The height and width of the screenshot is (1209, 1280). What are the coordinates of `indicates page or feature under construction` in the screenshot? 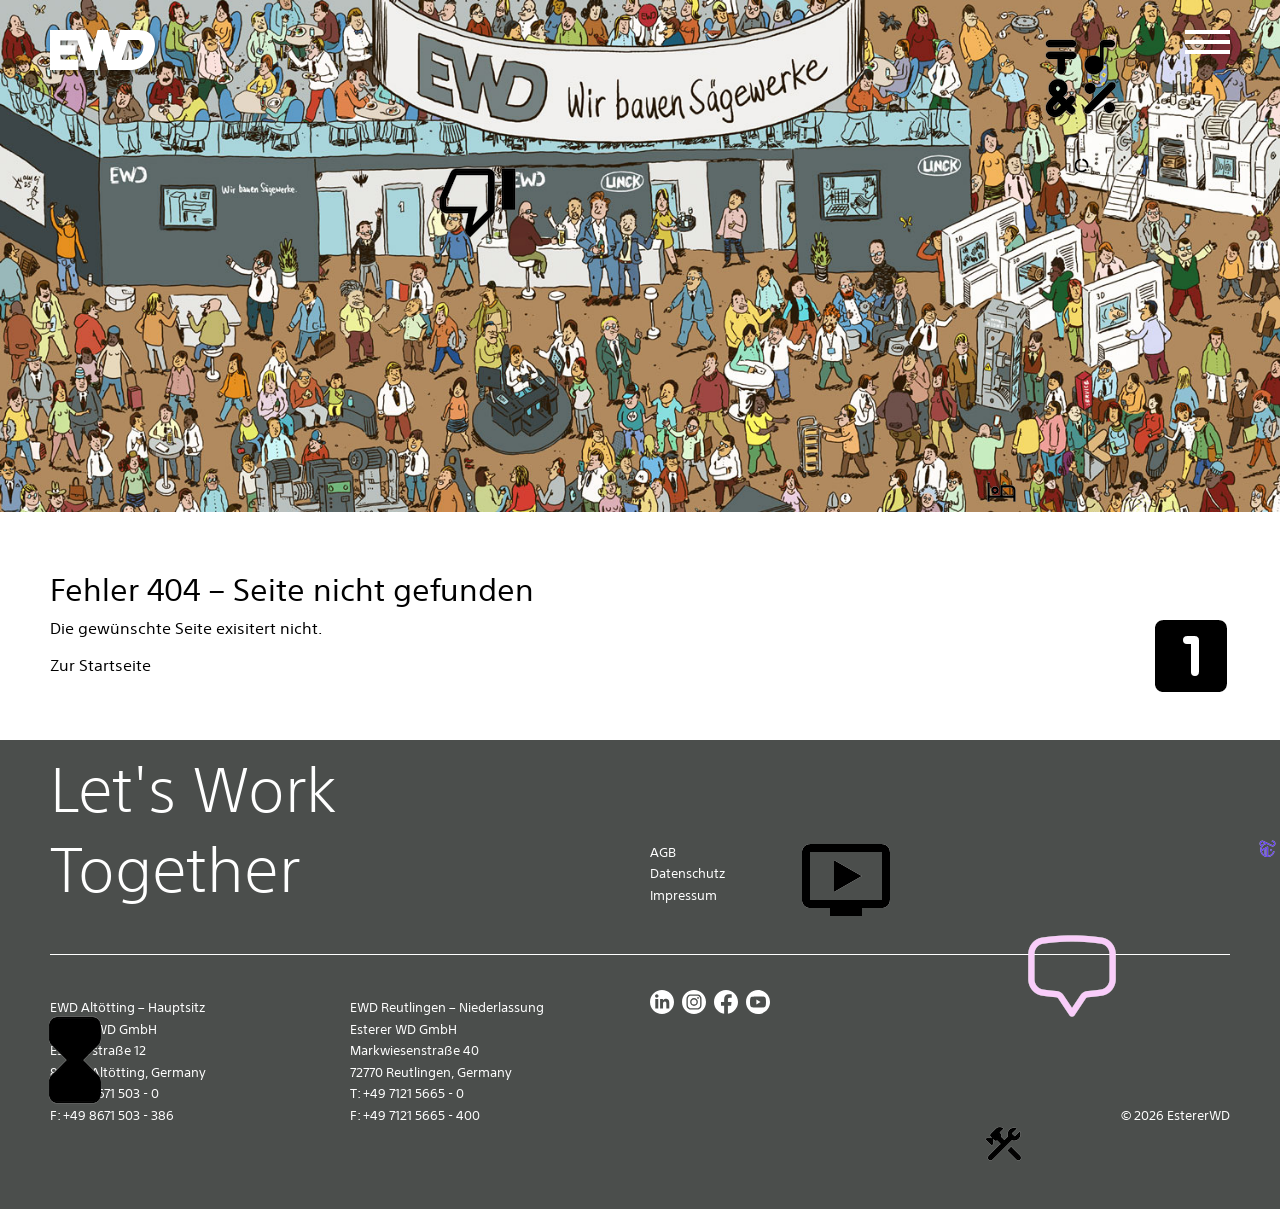 It's located at (1003, 1144).